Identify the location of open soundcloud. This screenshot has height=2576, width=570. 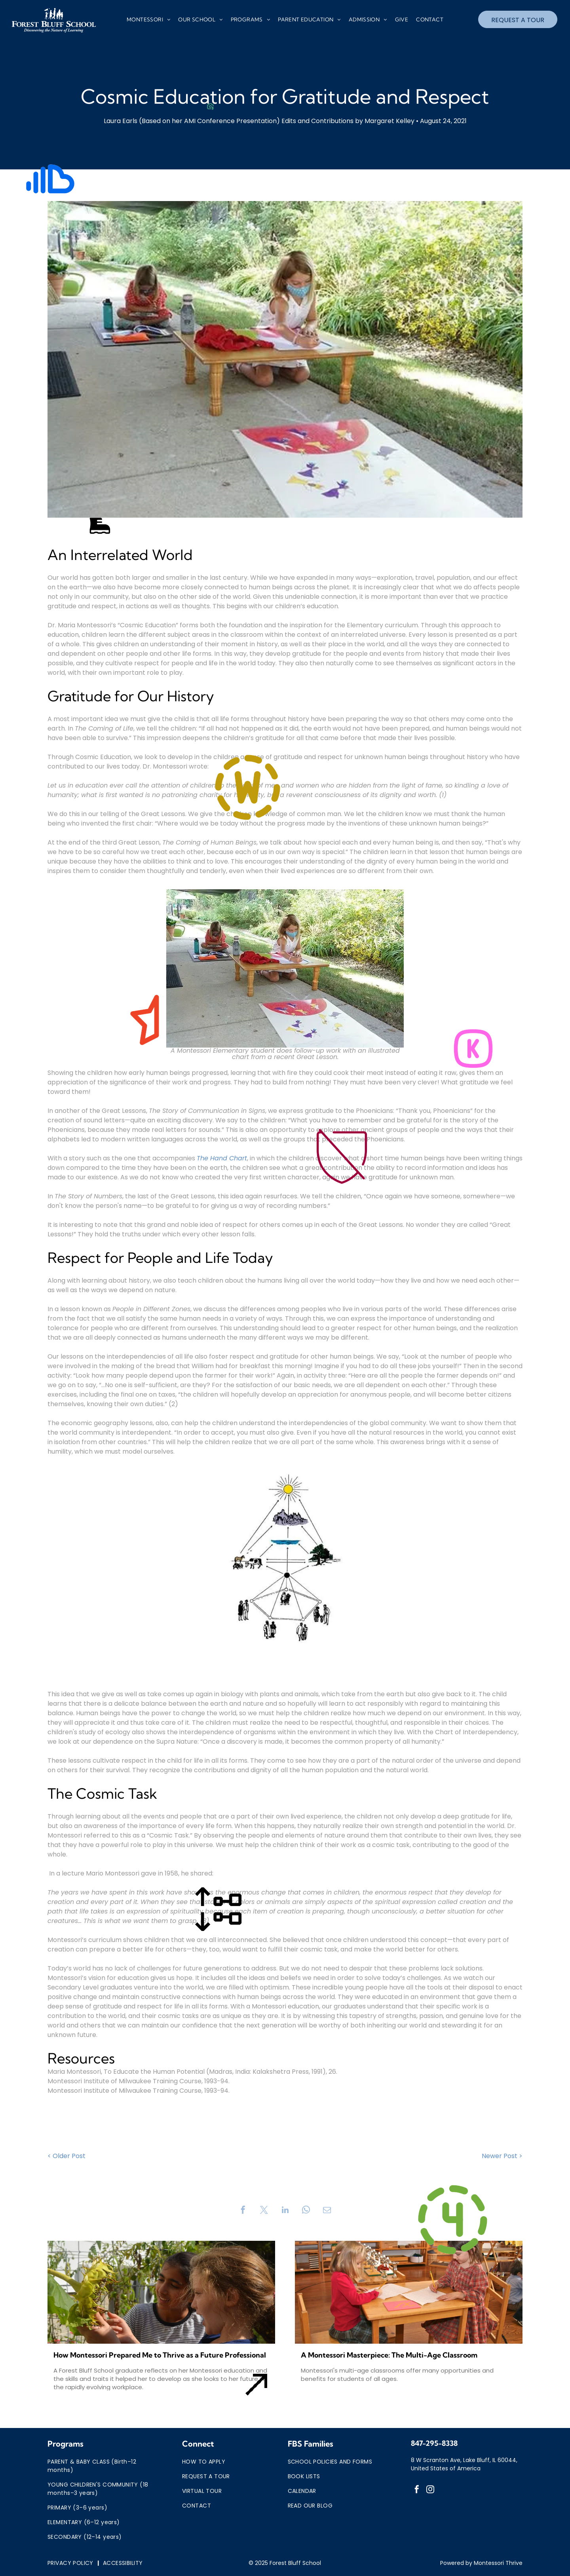
(50, 179).